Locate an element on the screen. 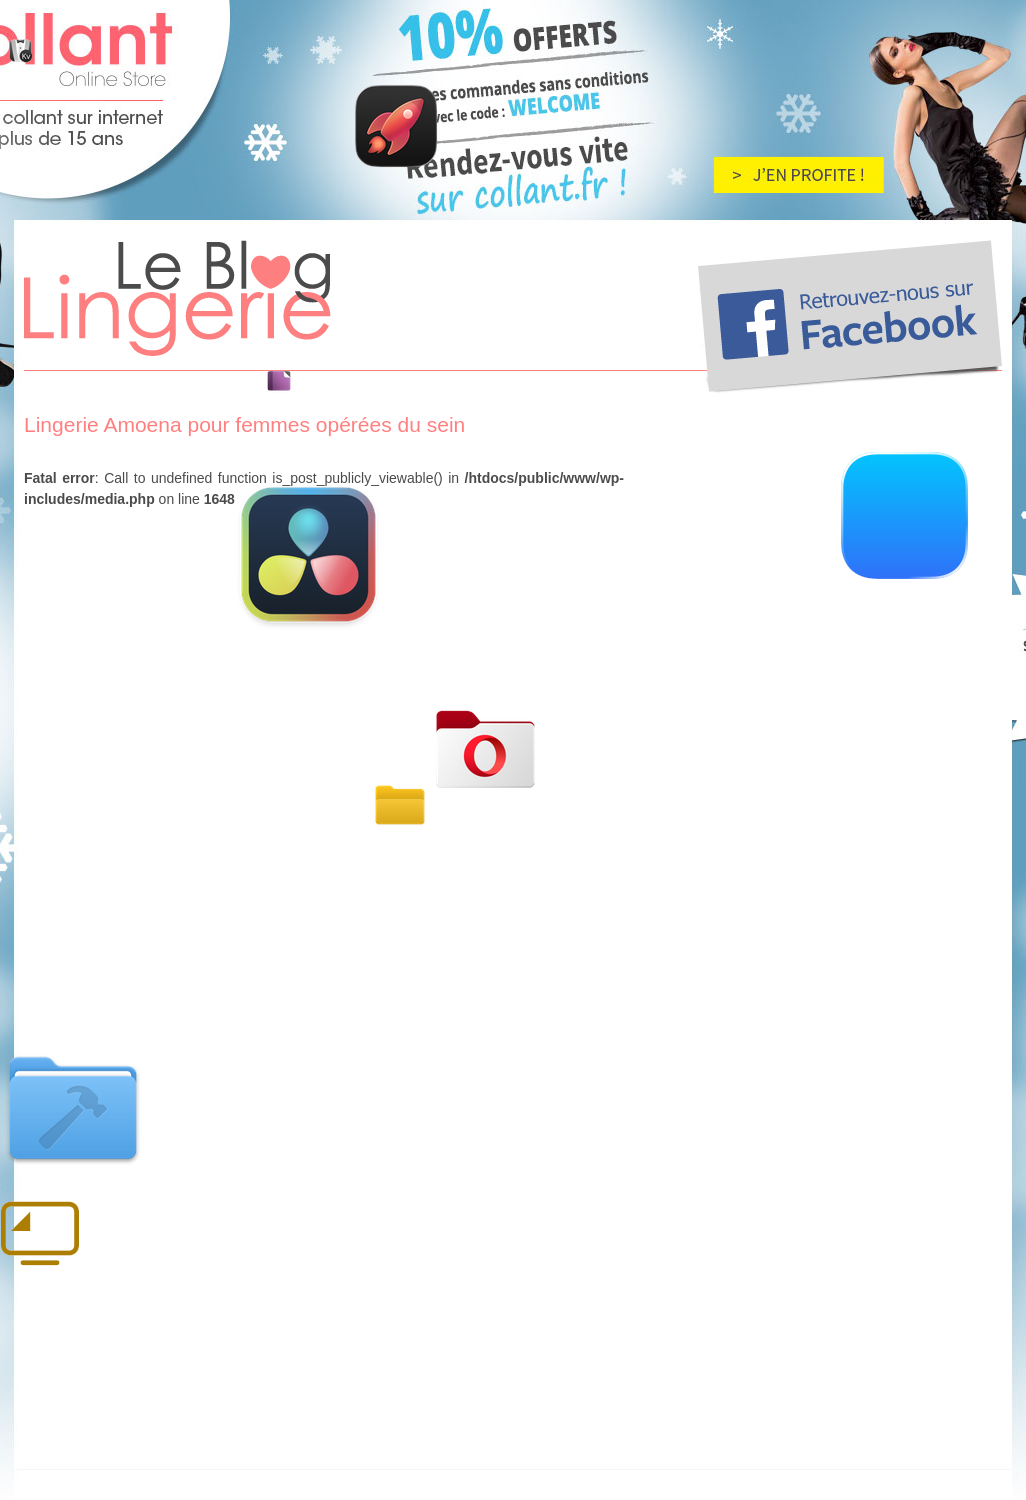  open folder containing files or documents is located at coordinates (400, 805).